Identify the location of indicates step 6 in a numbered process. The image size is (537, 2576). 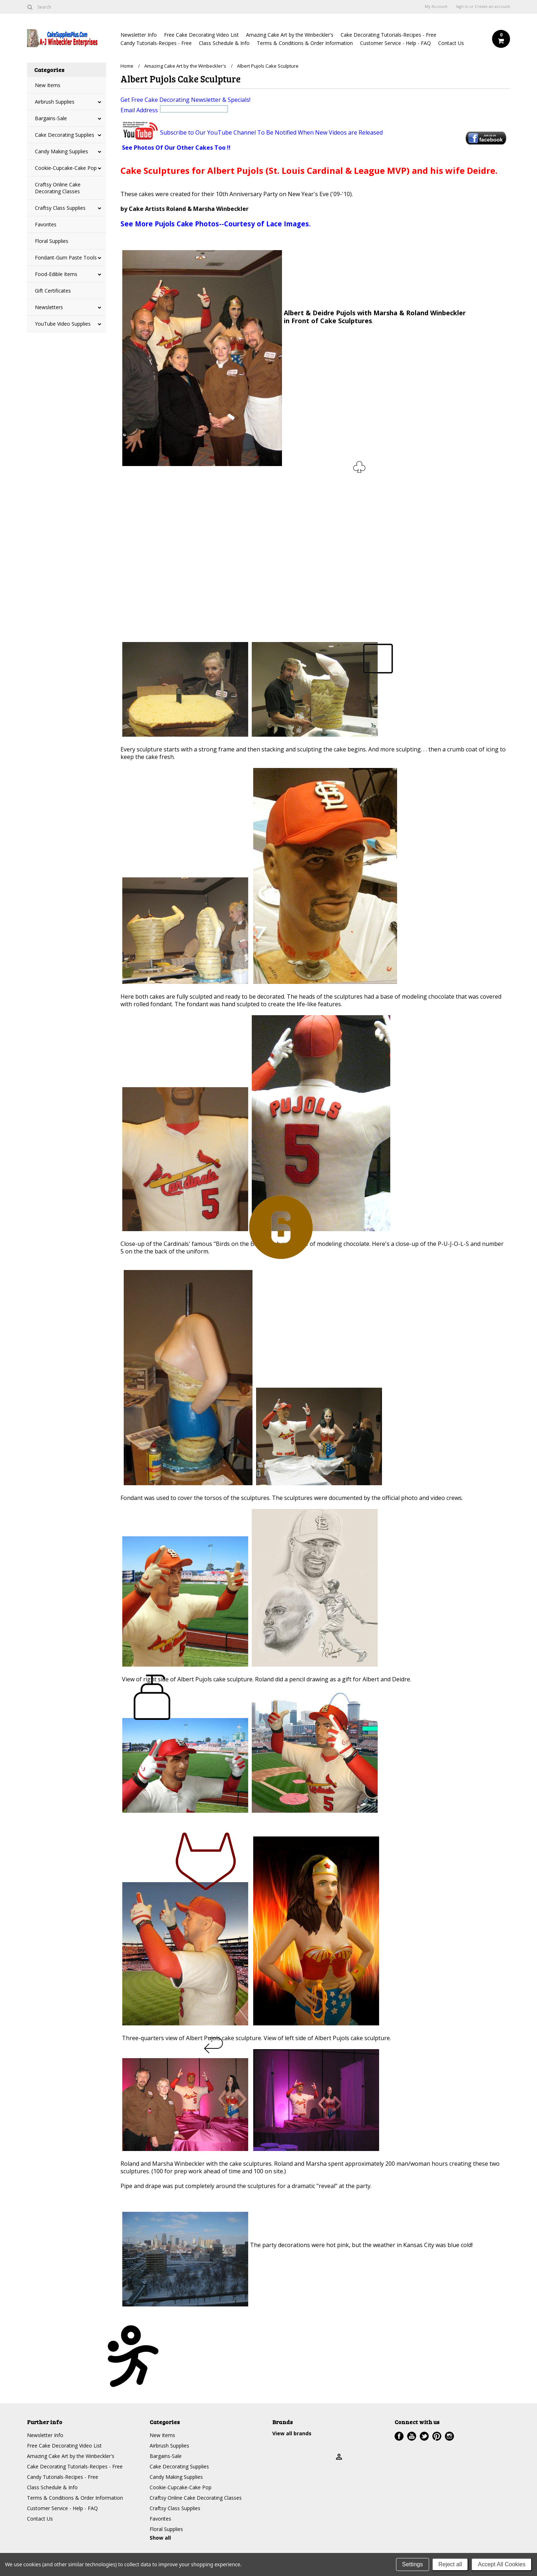
(281, 1227).